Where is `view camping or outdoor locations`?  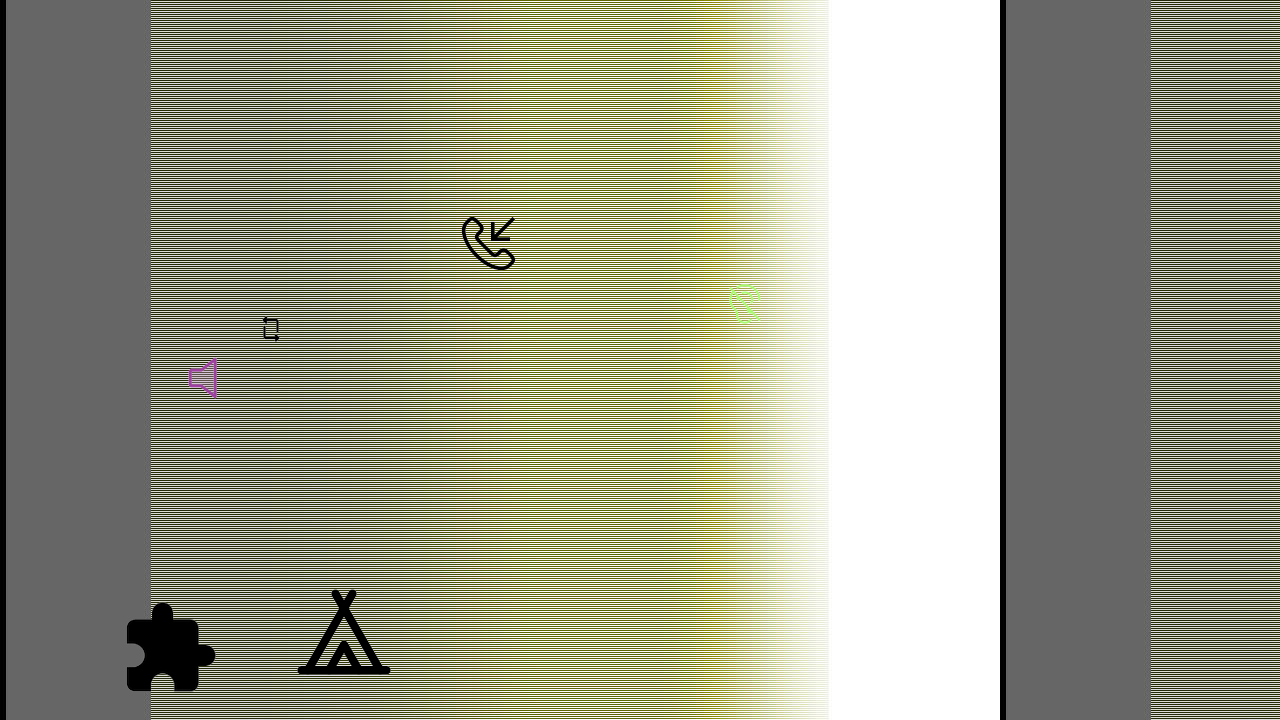
view camping or outdoor locations is located at coordinates (344, 632).